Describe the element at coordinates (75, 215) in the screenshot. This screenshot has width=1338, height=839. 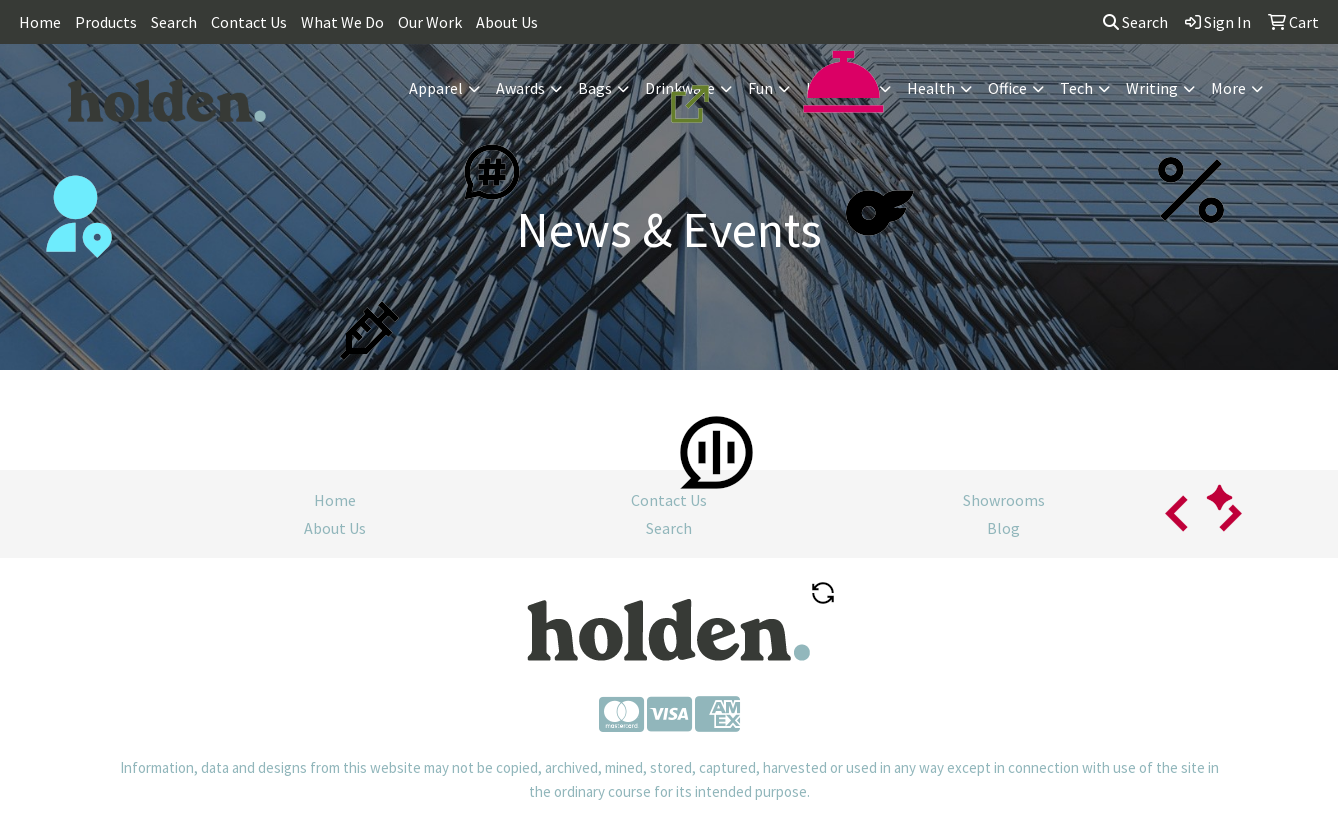
I see `view user's current location` at that location.